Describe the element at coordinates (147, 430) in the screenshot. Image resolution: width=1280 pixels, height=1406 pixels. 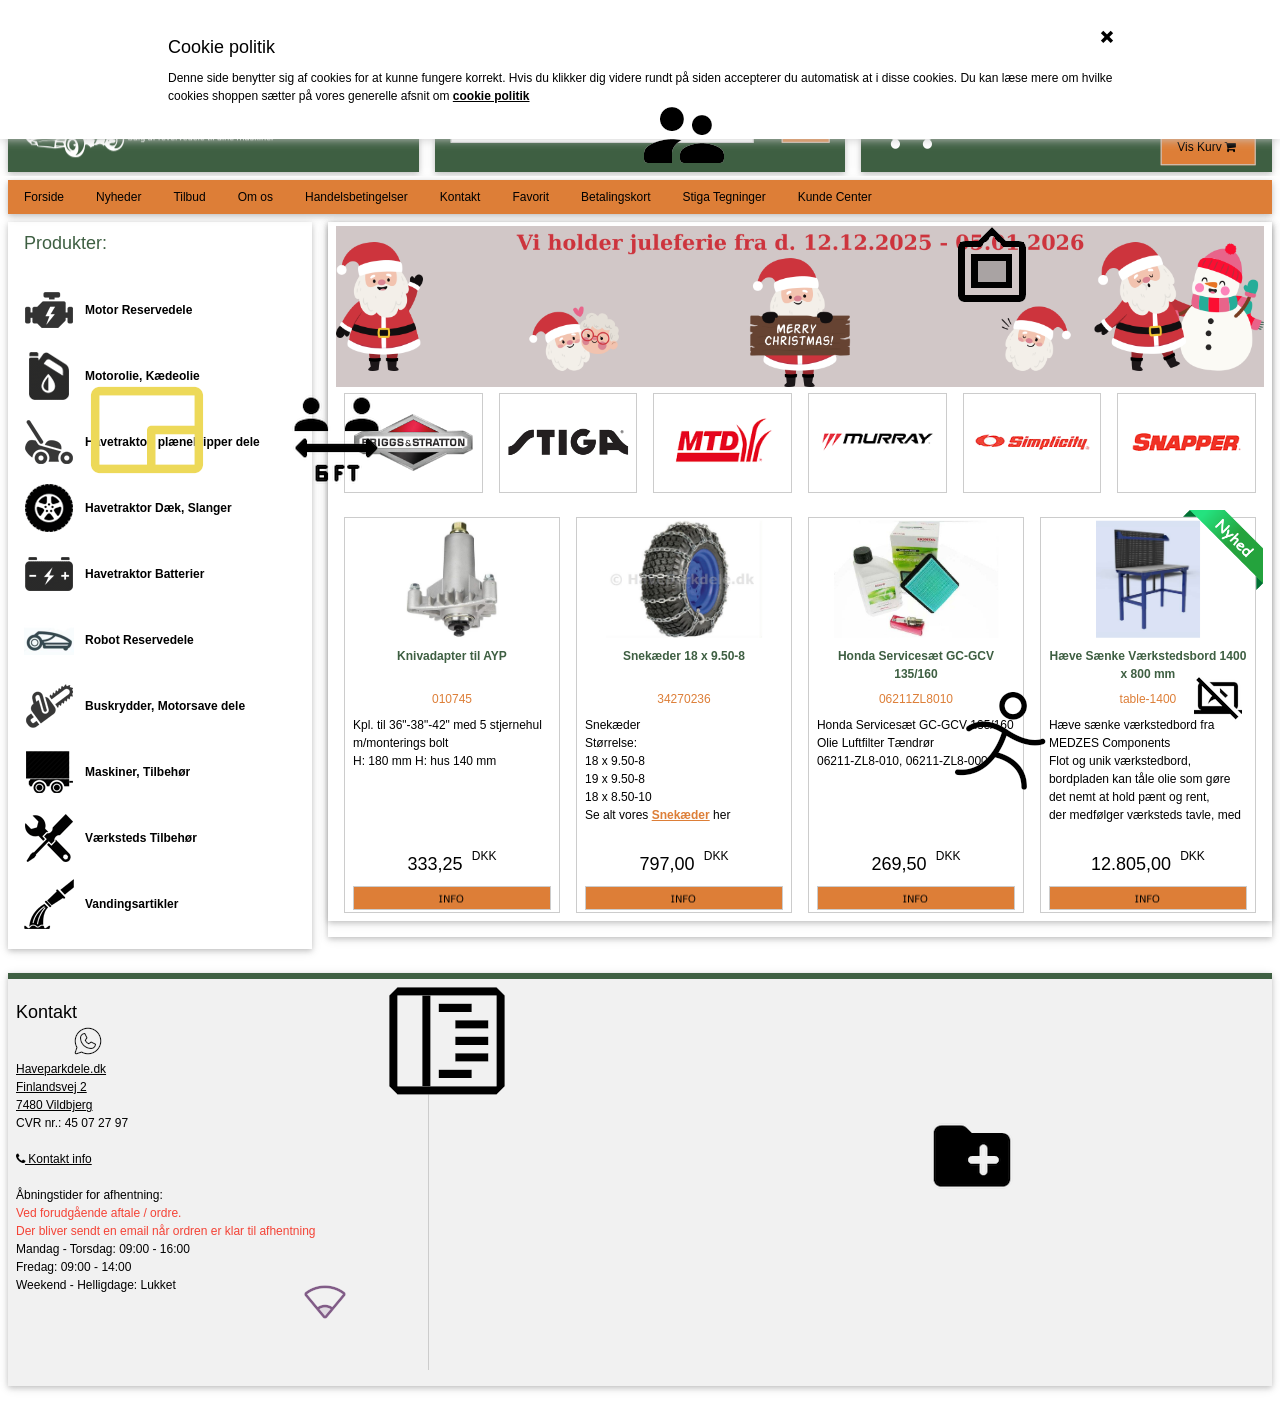
I see `enable picture-in-picture mode` at that location.